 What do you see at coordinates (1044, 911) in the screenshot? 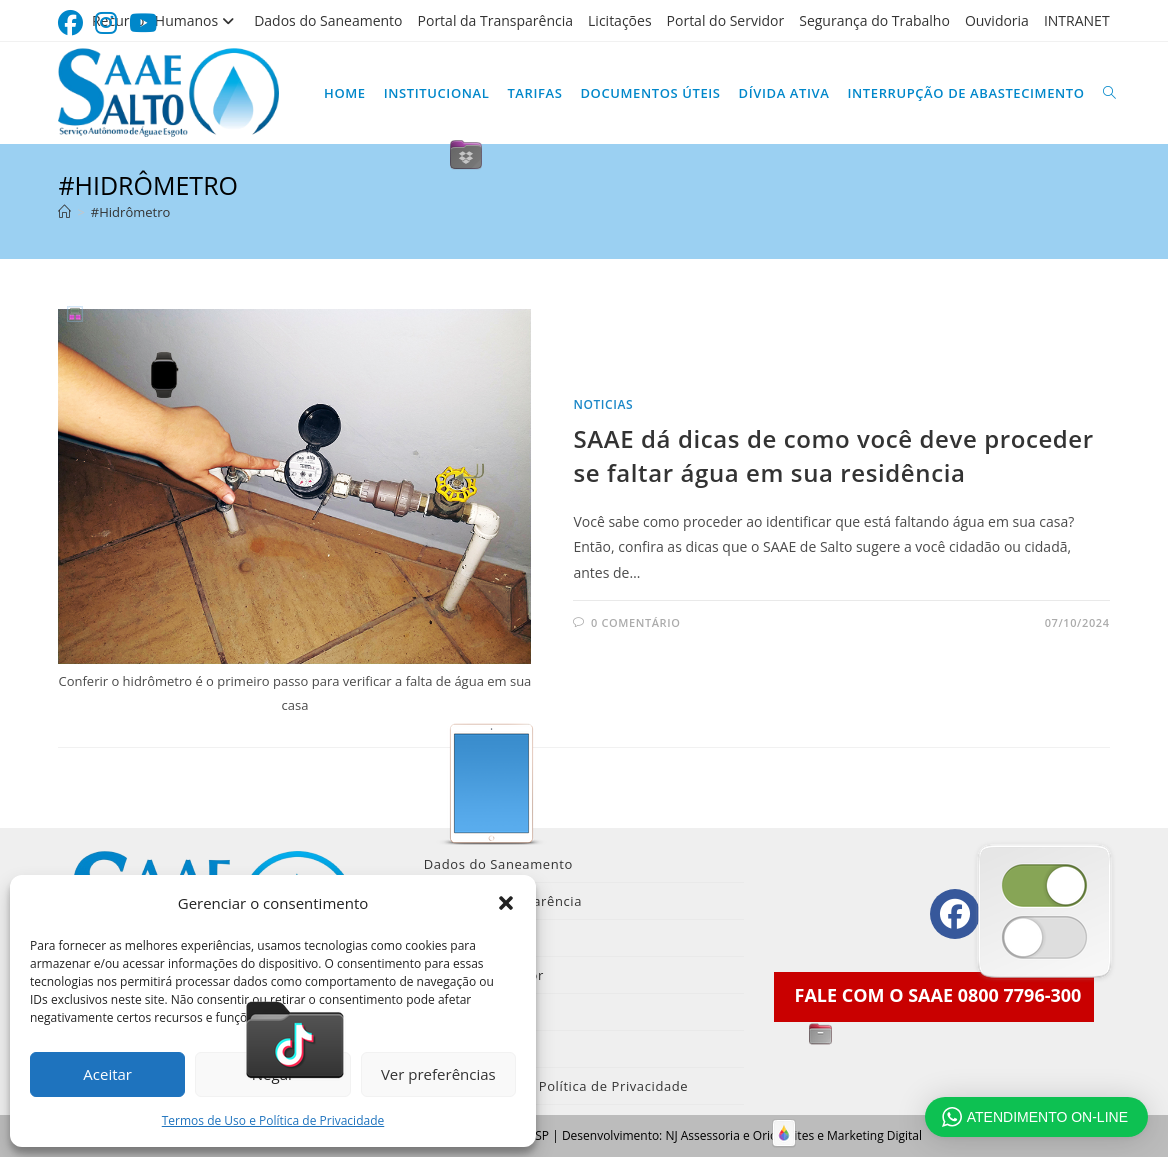
I see `open gnome tweaks settings` at bounding box center [1044, 911].